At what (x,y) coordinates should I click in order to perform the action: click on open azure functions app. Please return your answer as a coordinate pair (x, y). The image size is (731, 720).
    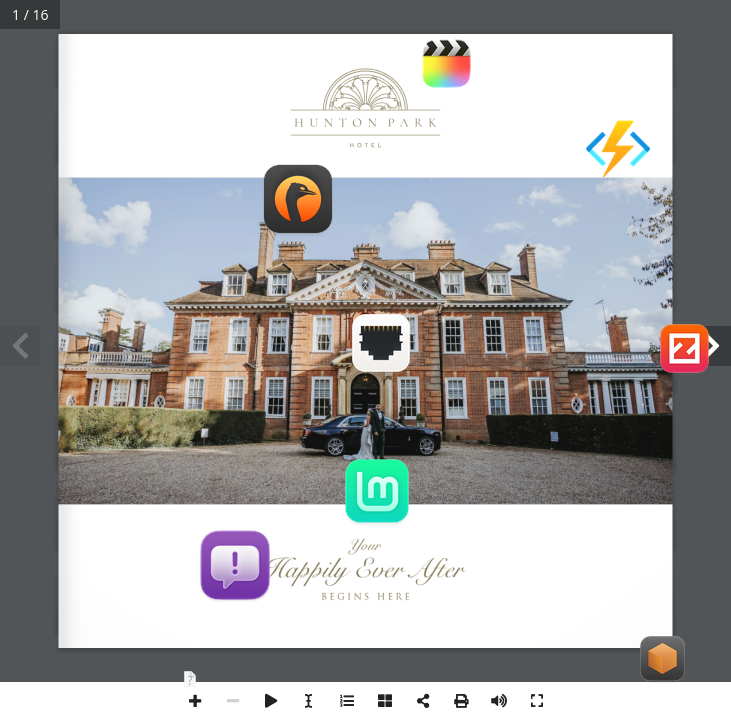
    Looking at the image, I should click on (618, 149).